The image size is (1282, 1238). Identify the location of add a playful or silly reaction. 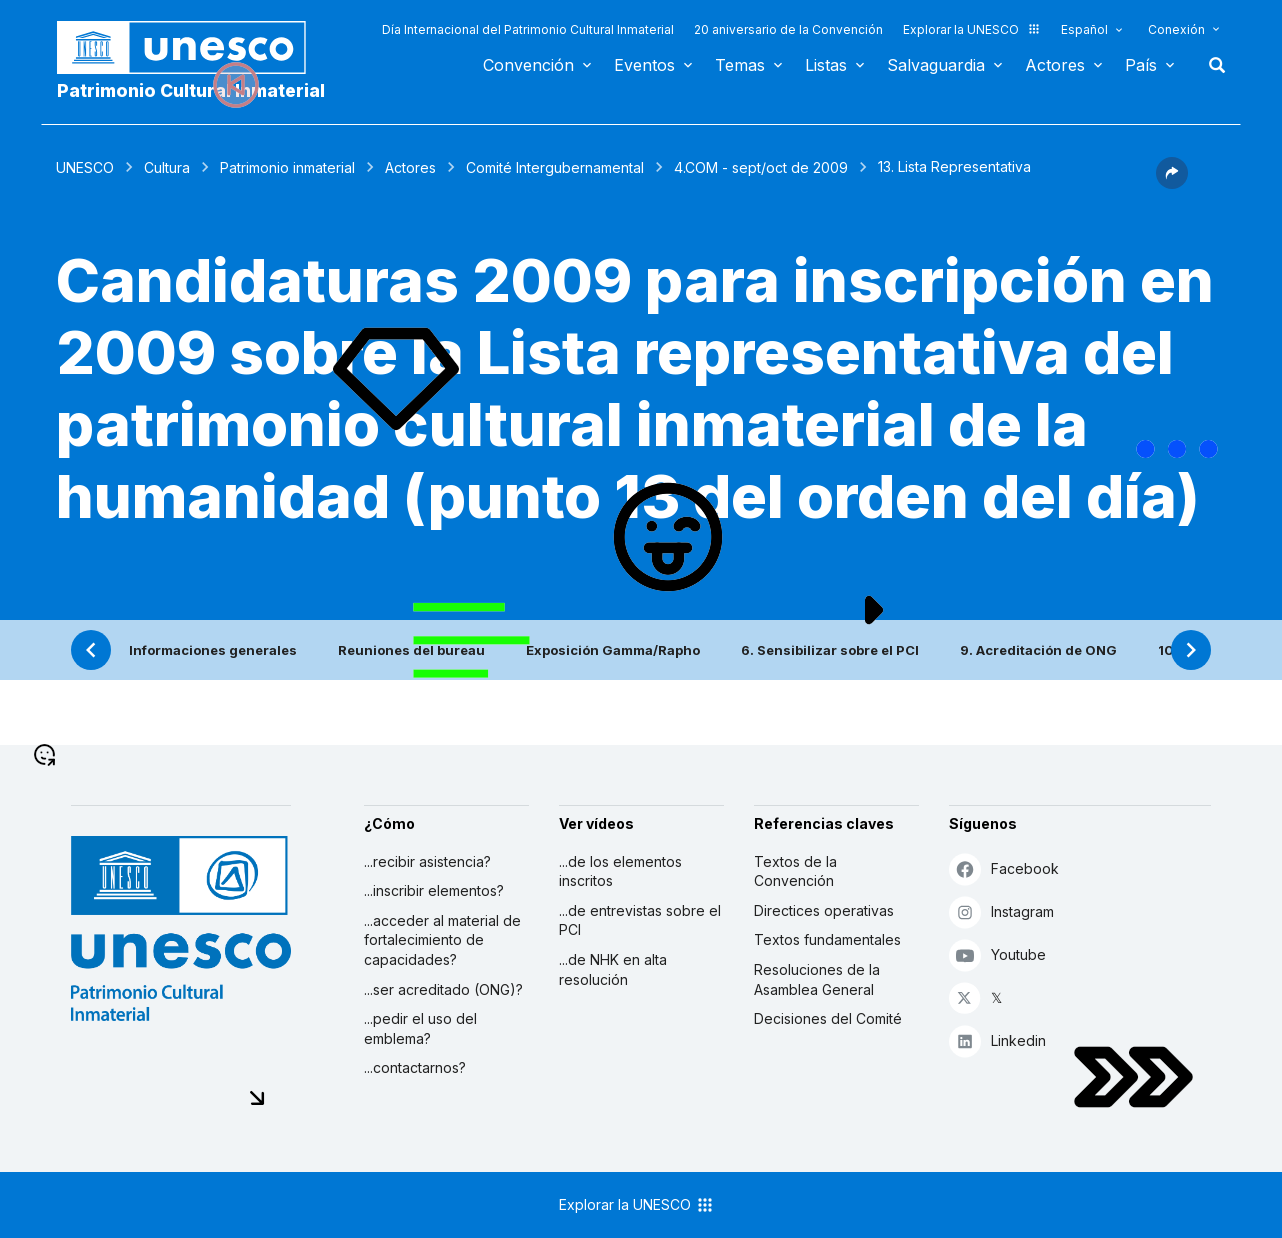
(668, 537).